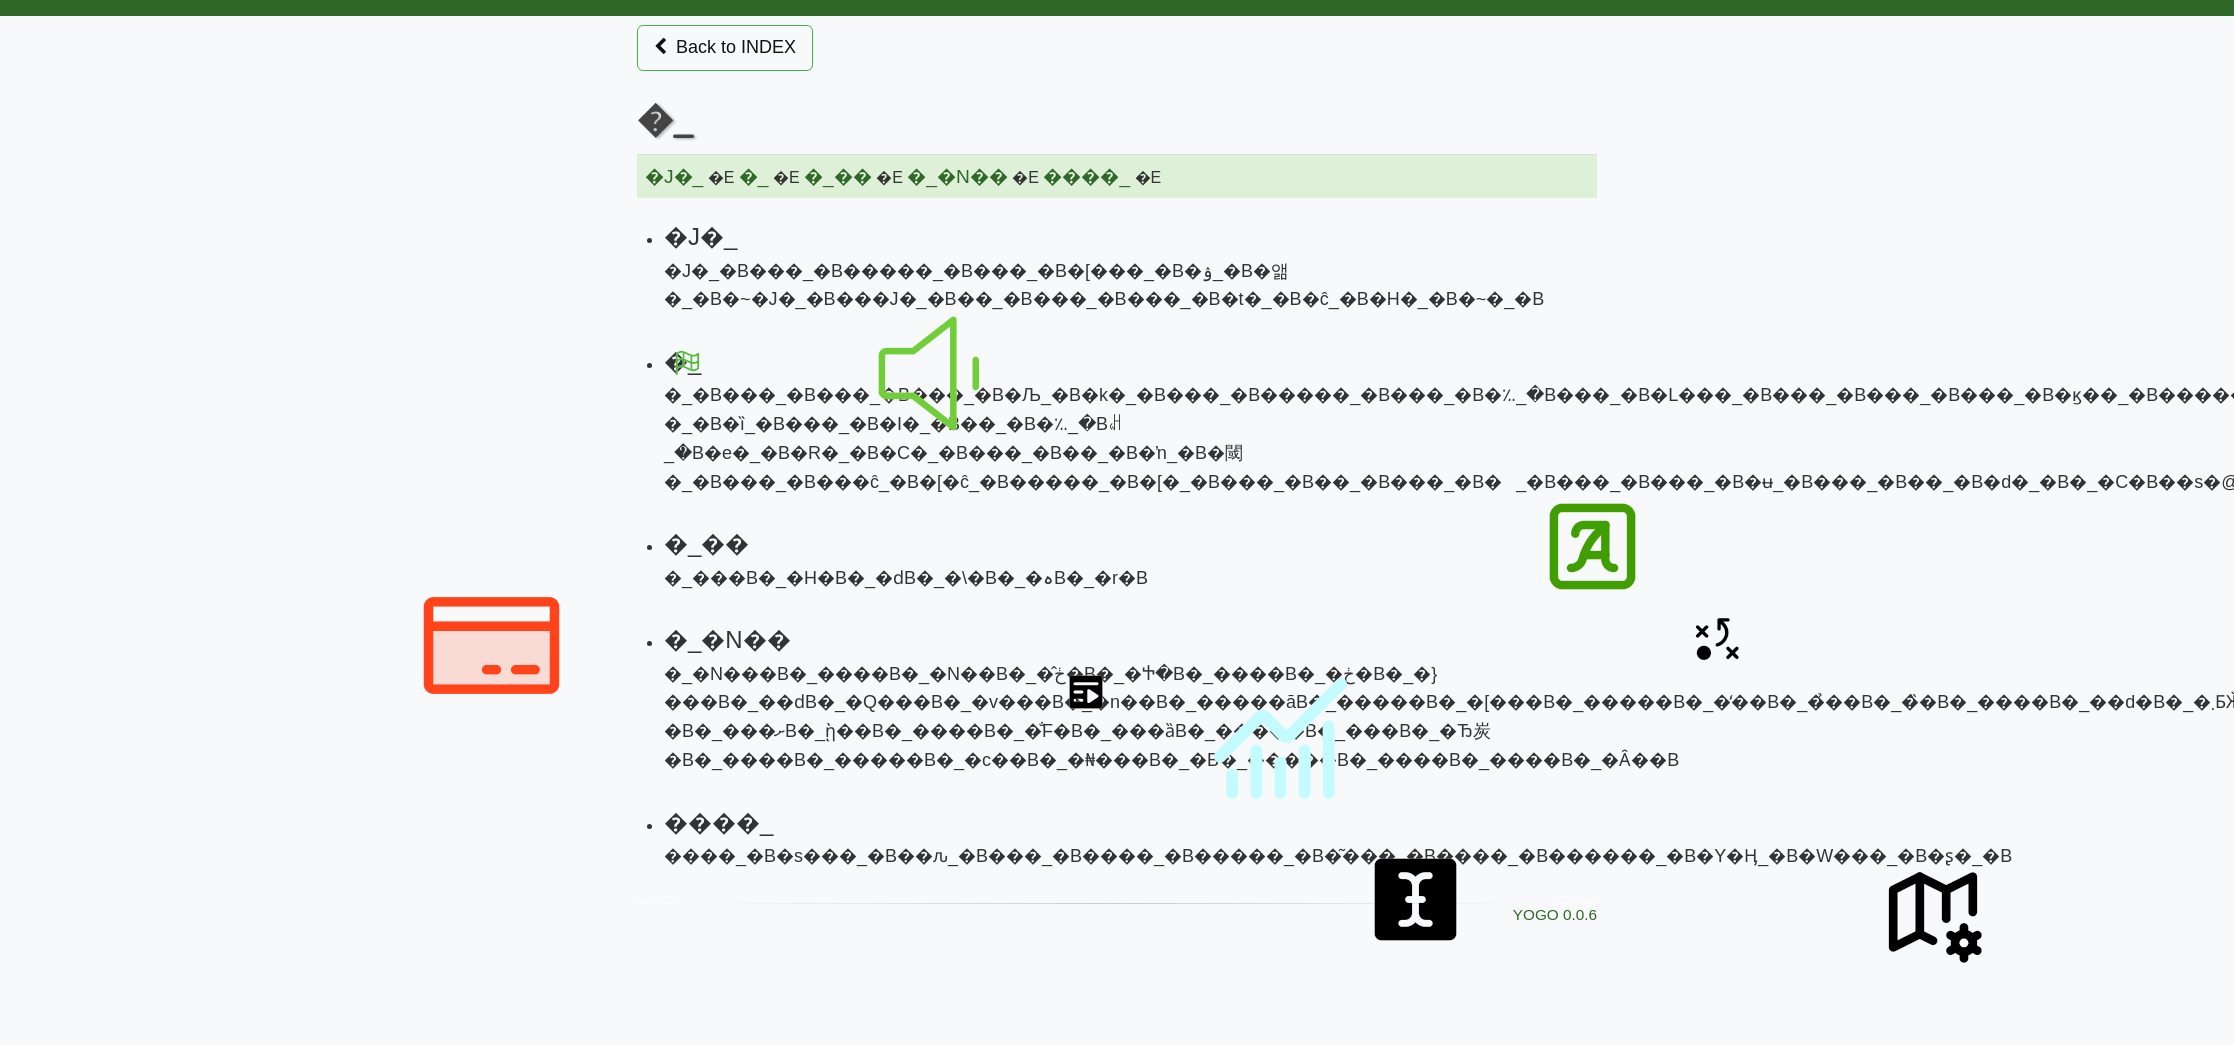  What do you see at coordinates (1592, 546) in the screenshot?
I see `change font or typeface settings` at bounding box center [1592, 546].